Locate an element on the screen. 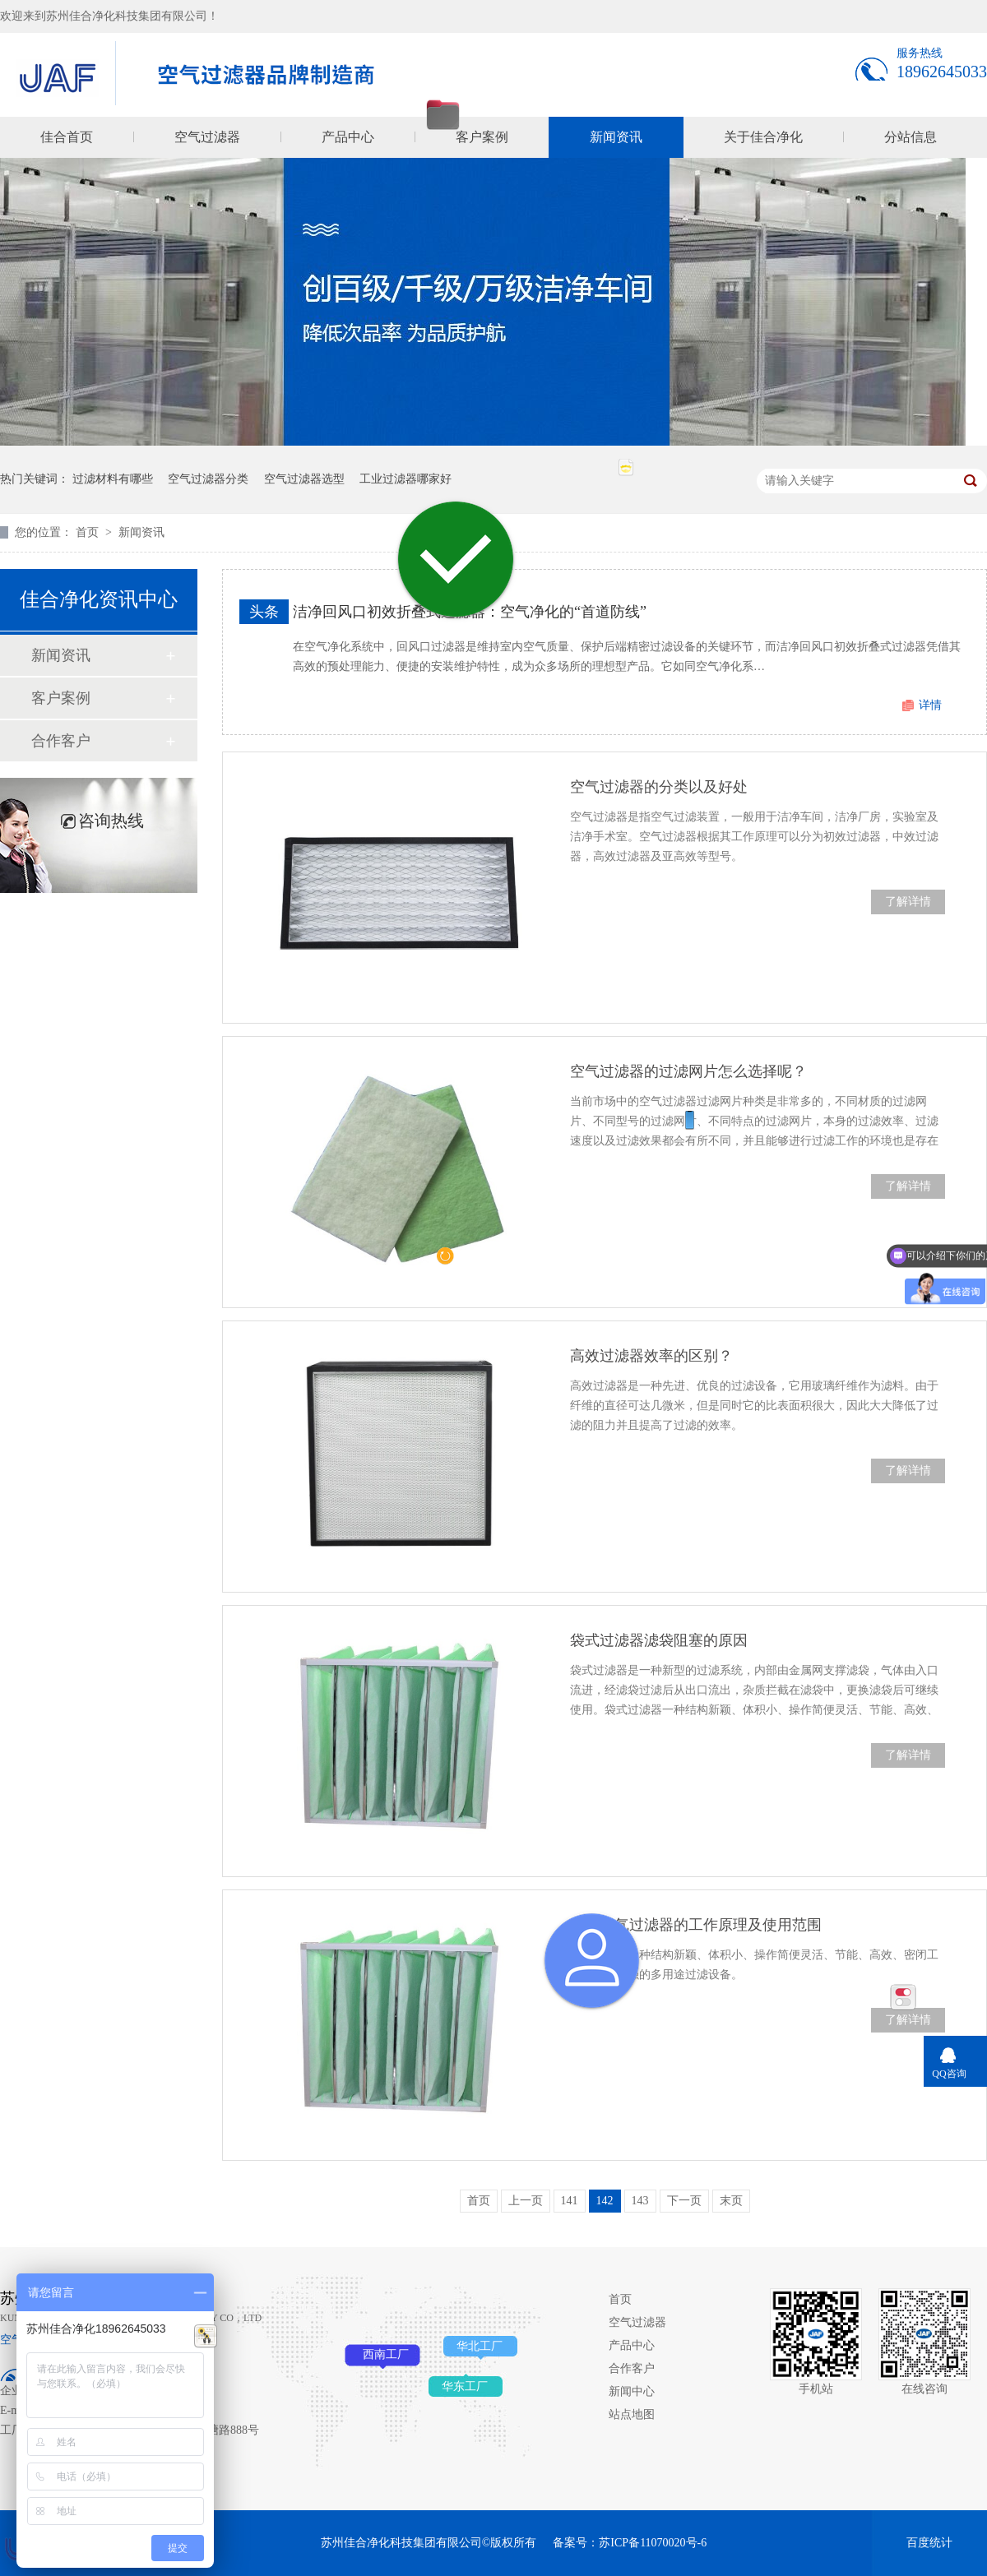 The width and height of the screenshot is (987, 2576). indicates a personal or user-owned item is located at coordinates (591, 1960).